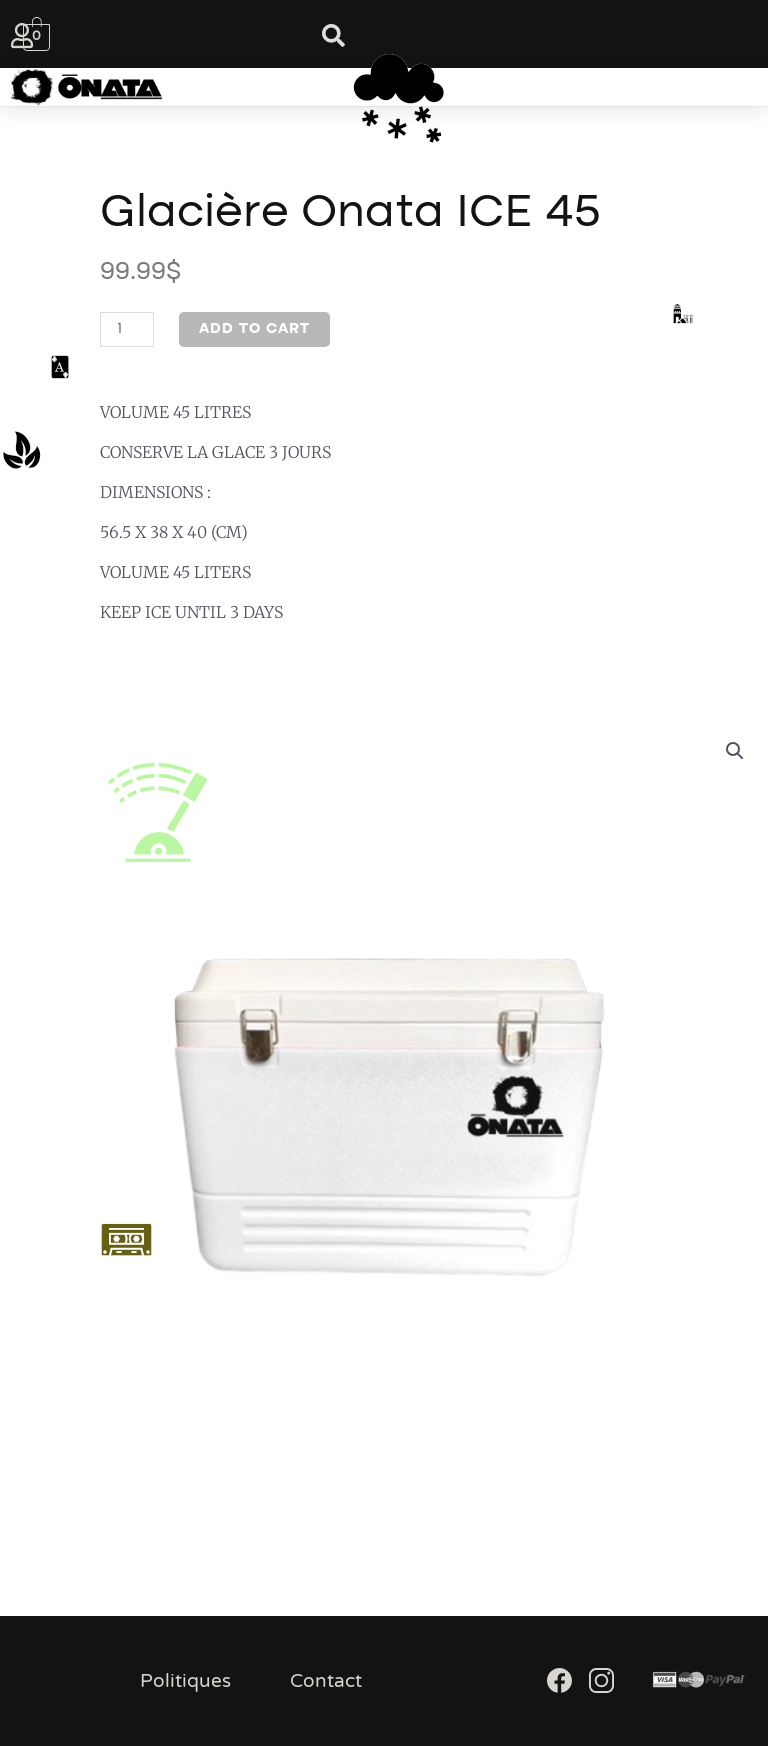  I want to click on indicates snowy weather conditions, so click(398, 98).